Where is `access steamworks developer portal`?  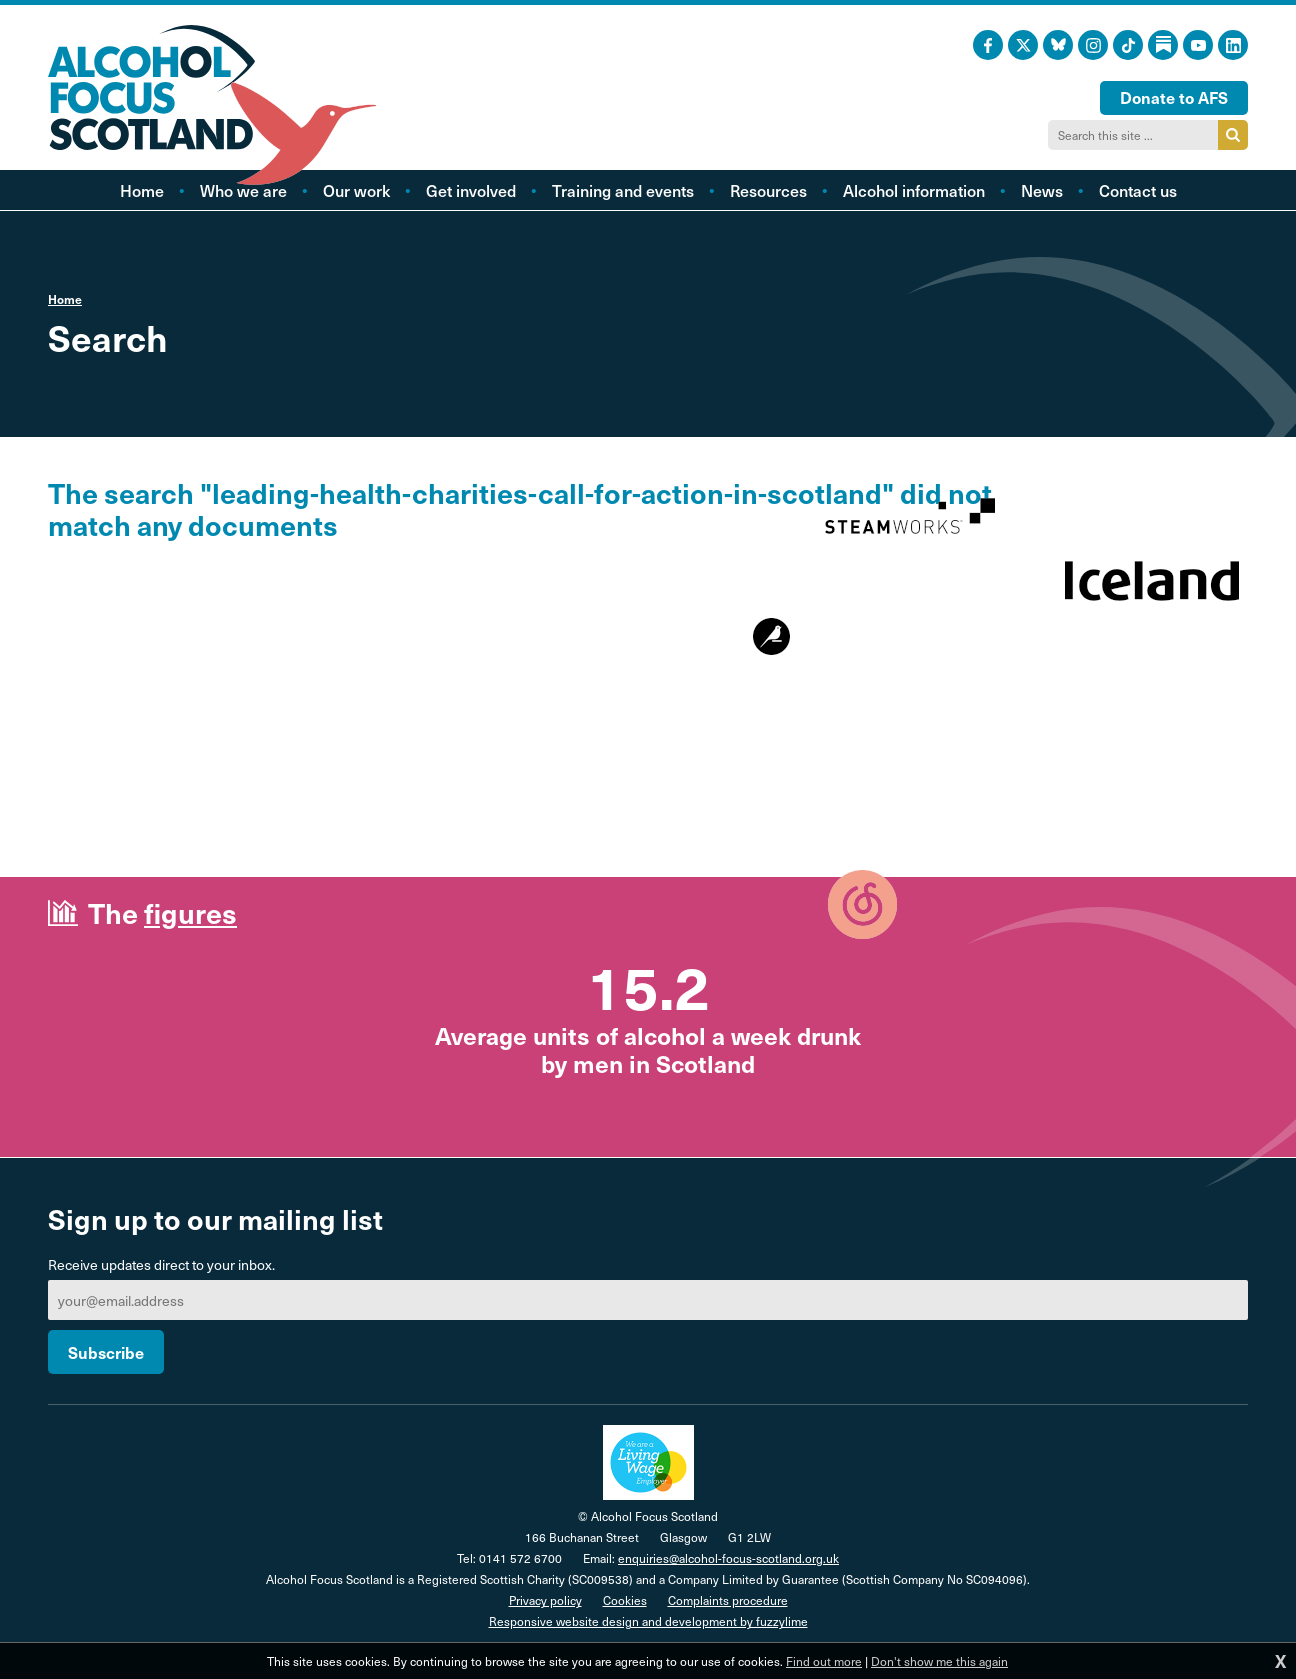
access steamworks developer portal is located at coordinates (910, 516).